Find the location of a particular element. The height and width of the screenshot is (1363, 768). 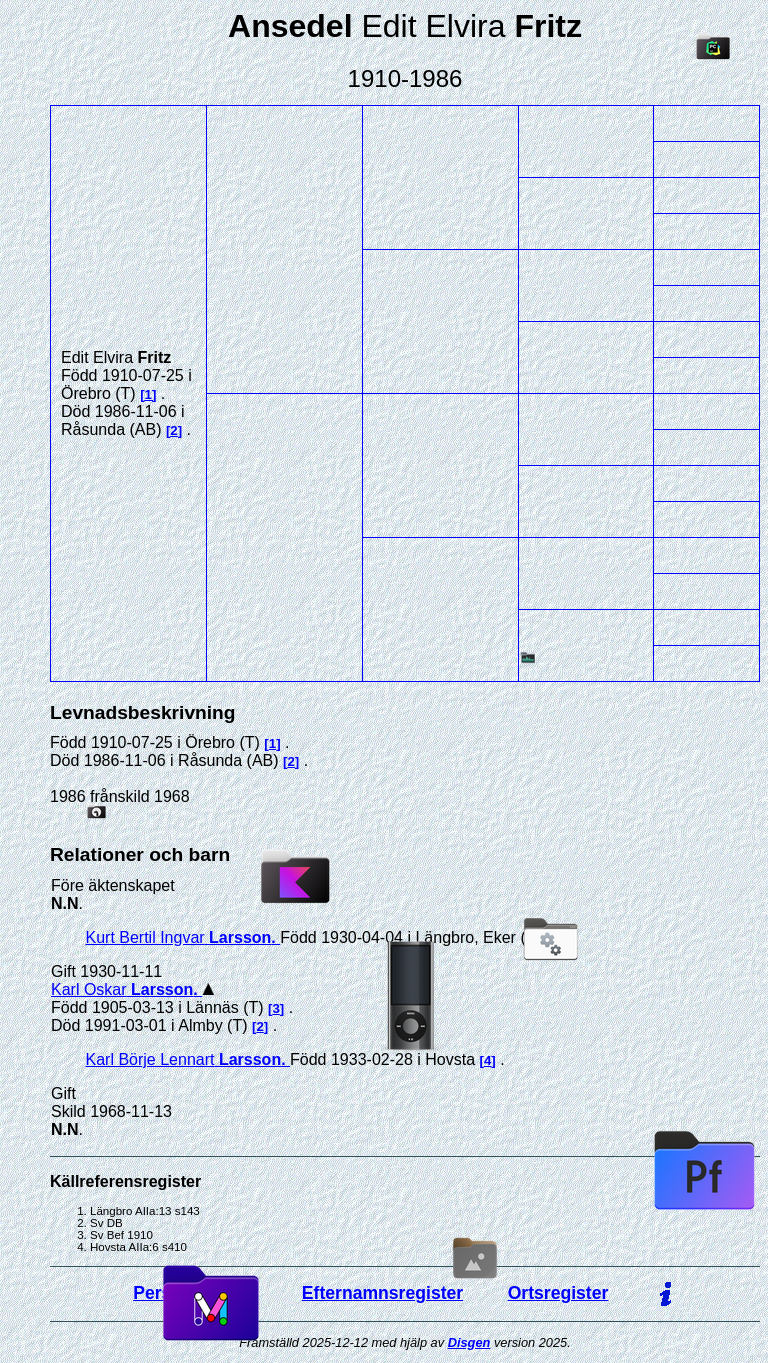

manage connected iPod device is located at coordinates (410, 997).